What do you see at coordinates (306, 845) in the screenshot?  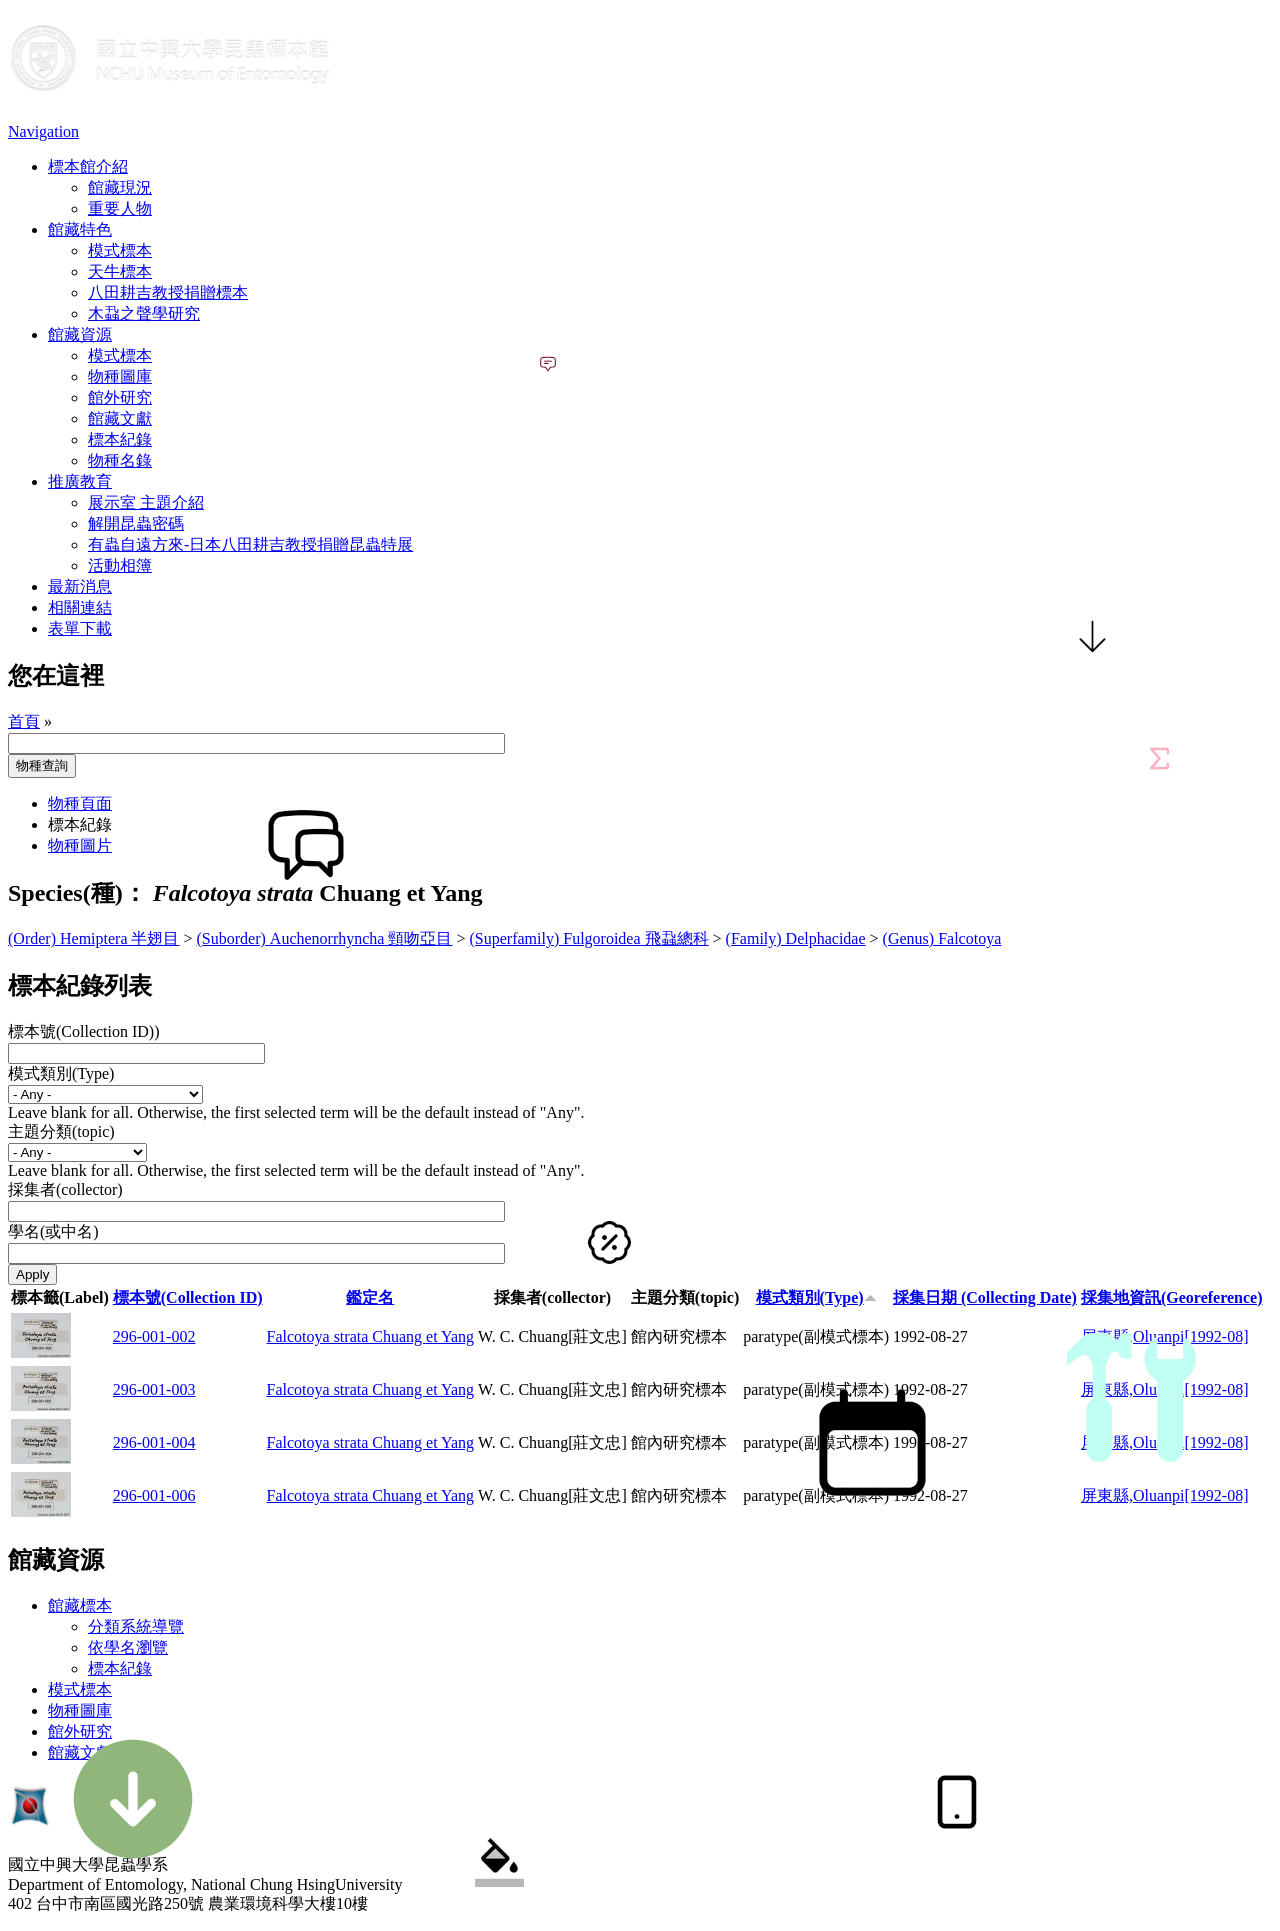 I see `open messaging or chat` at bounding box center [306, 845].